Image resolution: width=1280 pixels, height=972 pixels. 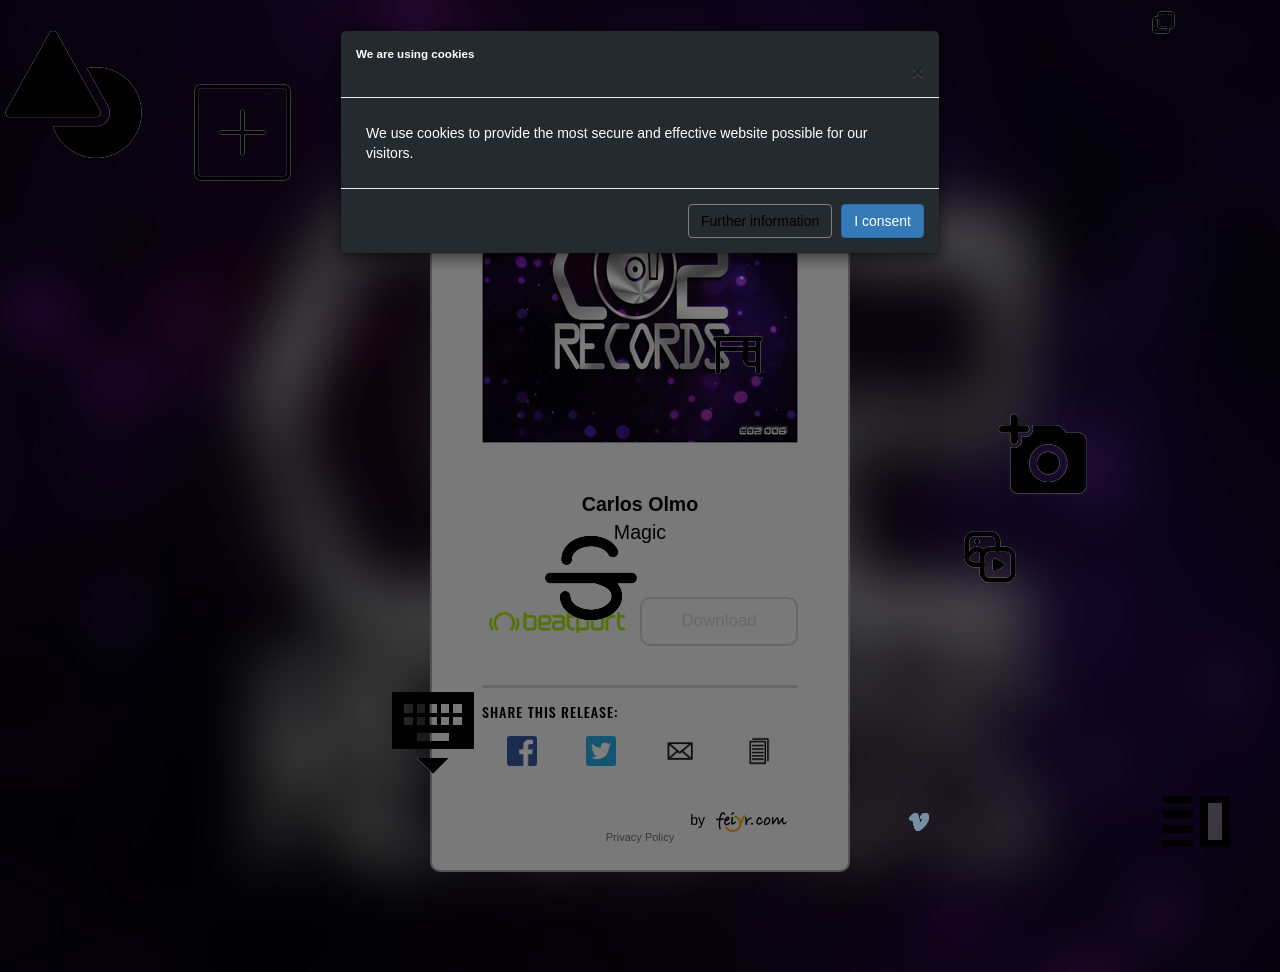 I want to click on open vimeo app, so click(x=919, y=822).